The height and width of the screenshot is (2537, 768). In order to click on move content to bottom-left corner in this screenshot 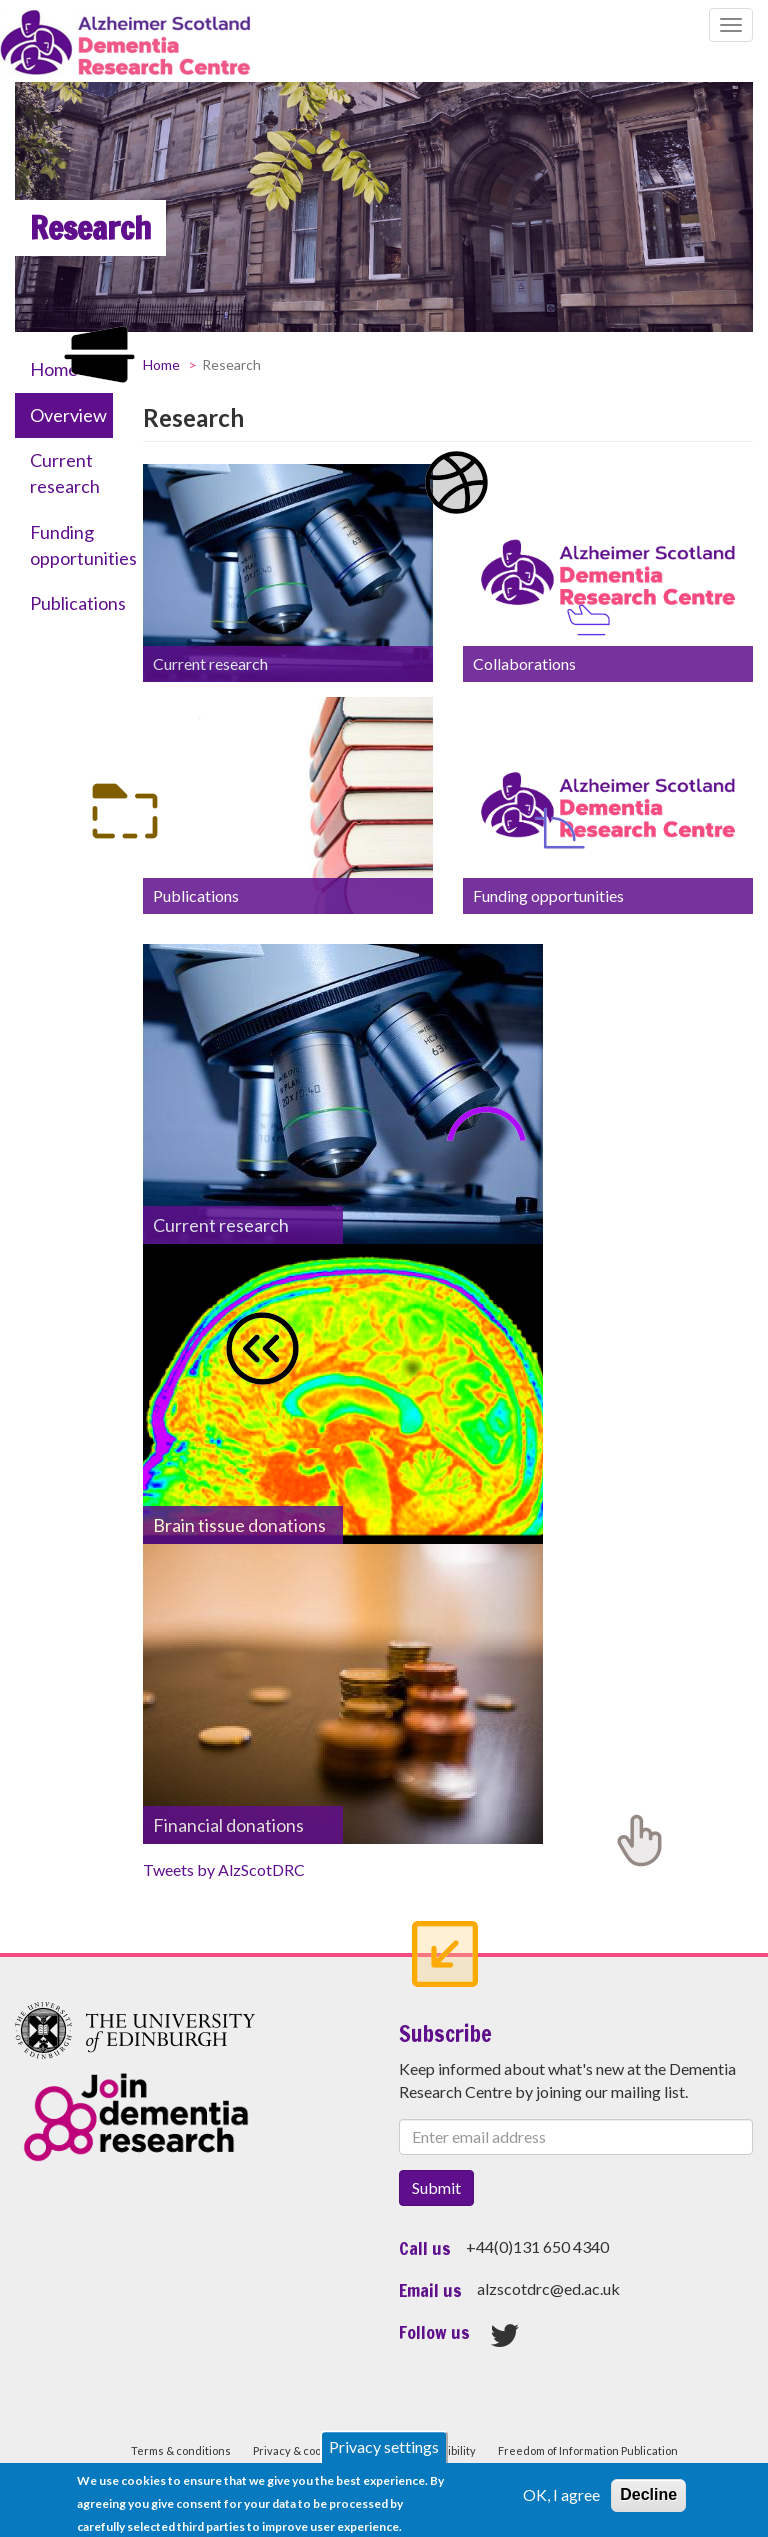, I will do `click(445, 1954)`.